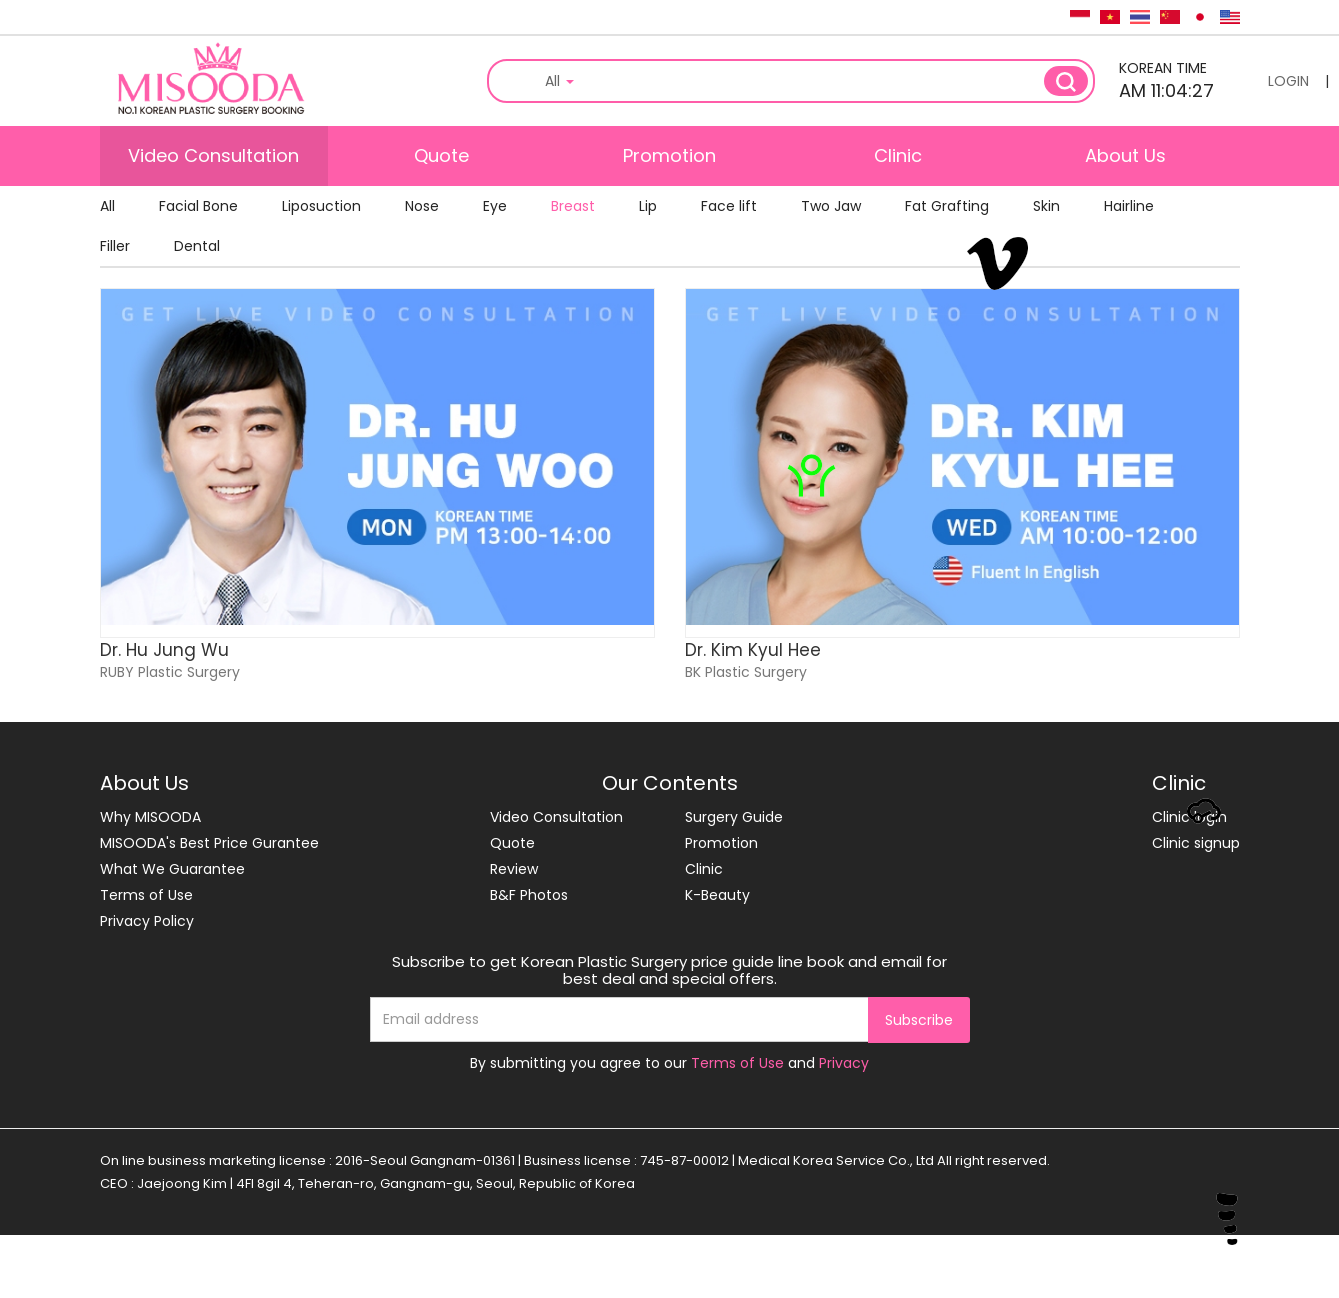 The image size is (1339, 1298). What do you see at coordinates (1204, 811) in the screenshot?
I see `open EasyEDA circuit design application` at bounding box center [1204, 811].